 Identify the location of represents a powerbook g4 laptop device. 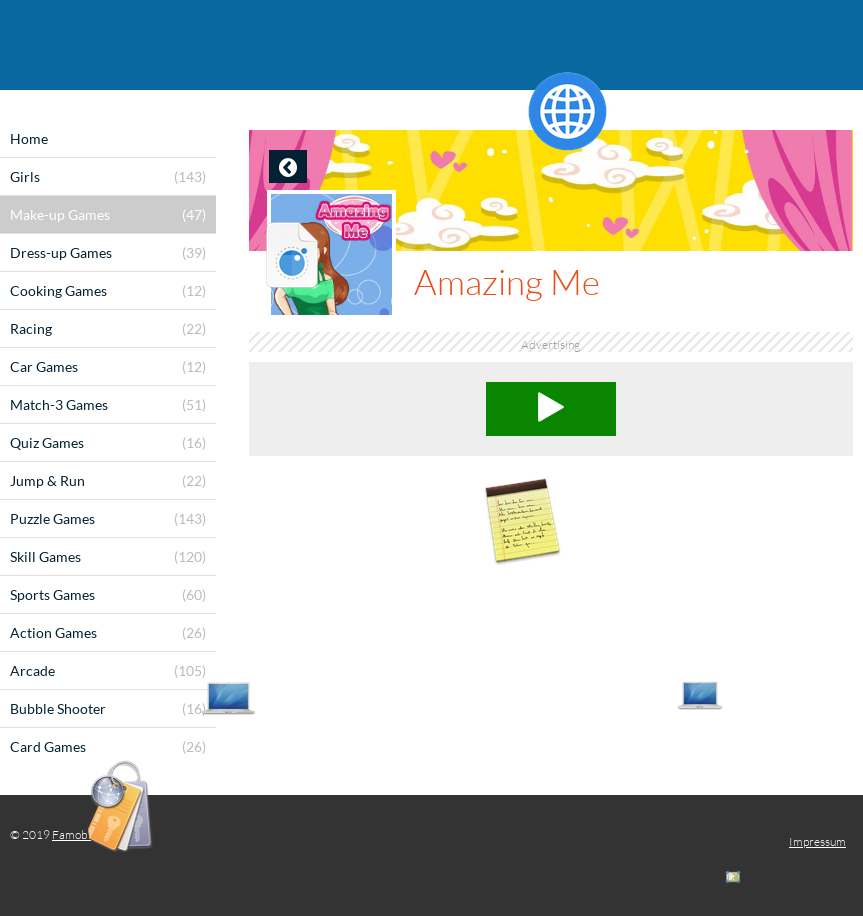
(228, 696).